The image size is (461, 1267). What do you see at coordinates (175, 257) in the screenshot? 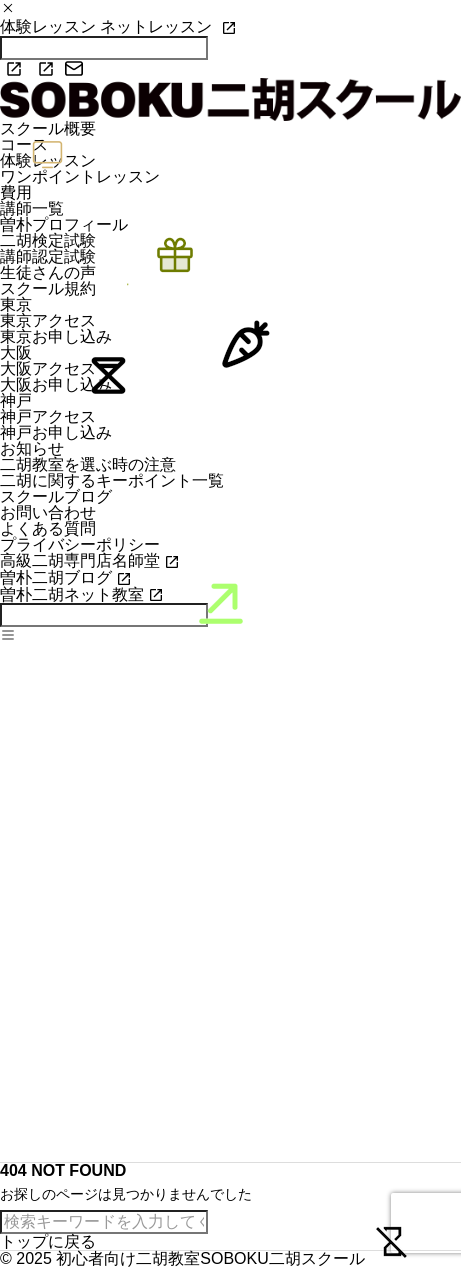
I see `view or redeem a gift` at bounding box center [175, 257].